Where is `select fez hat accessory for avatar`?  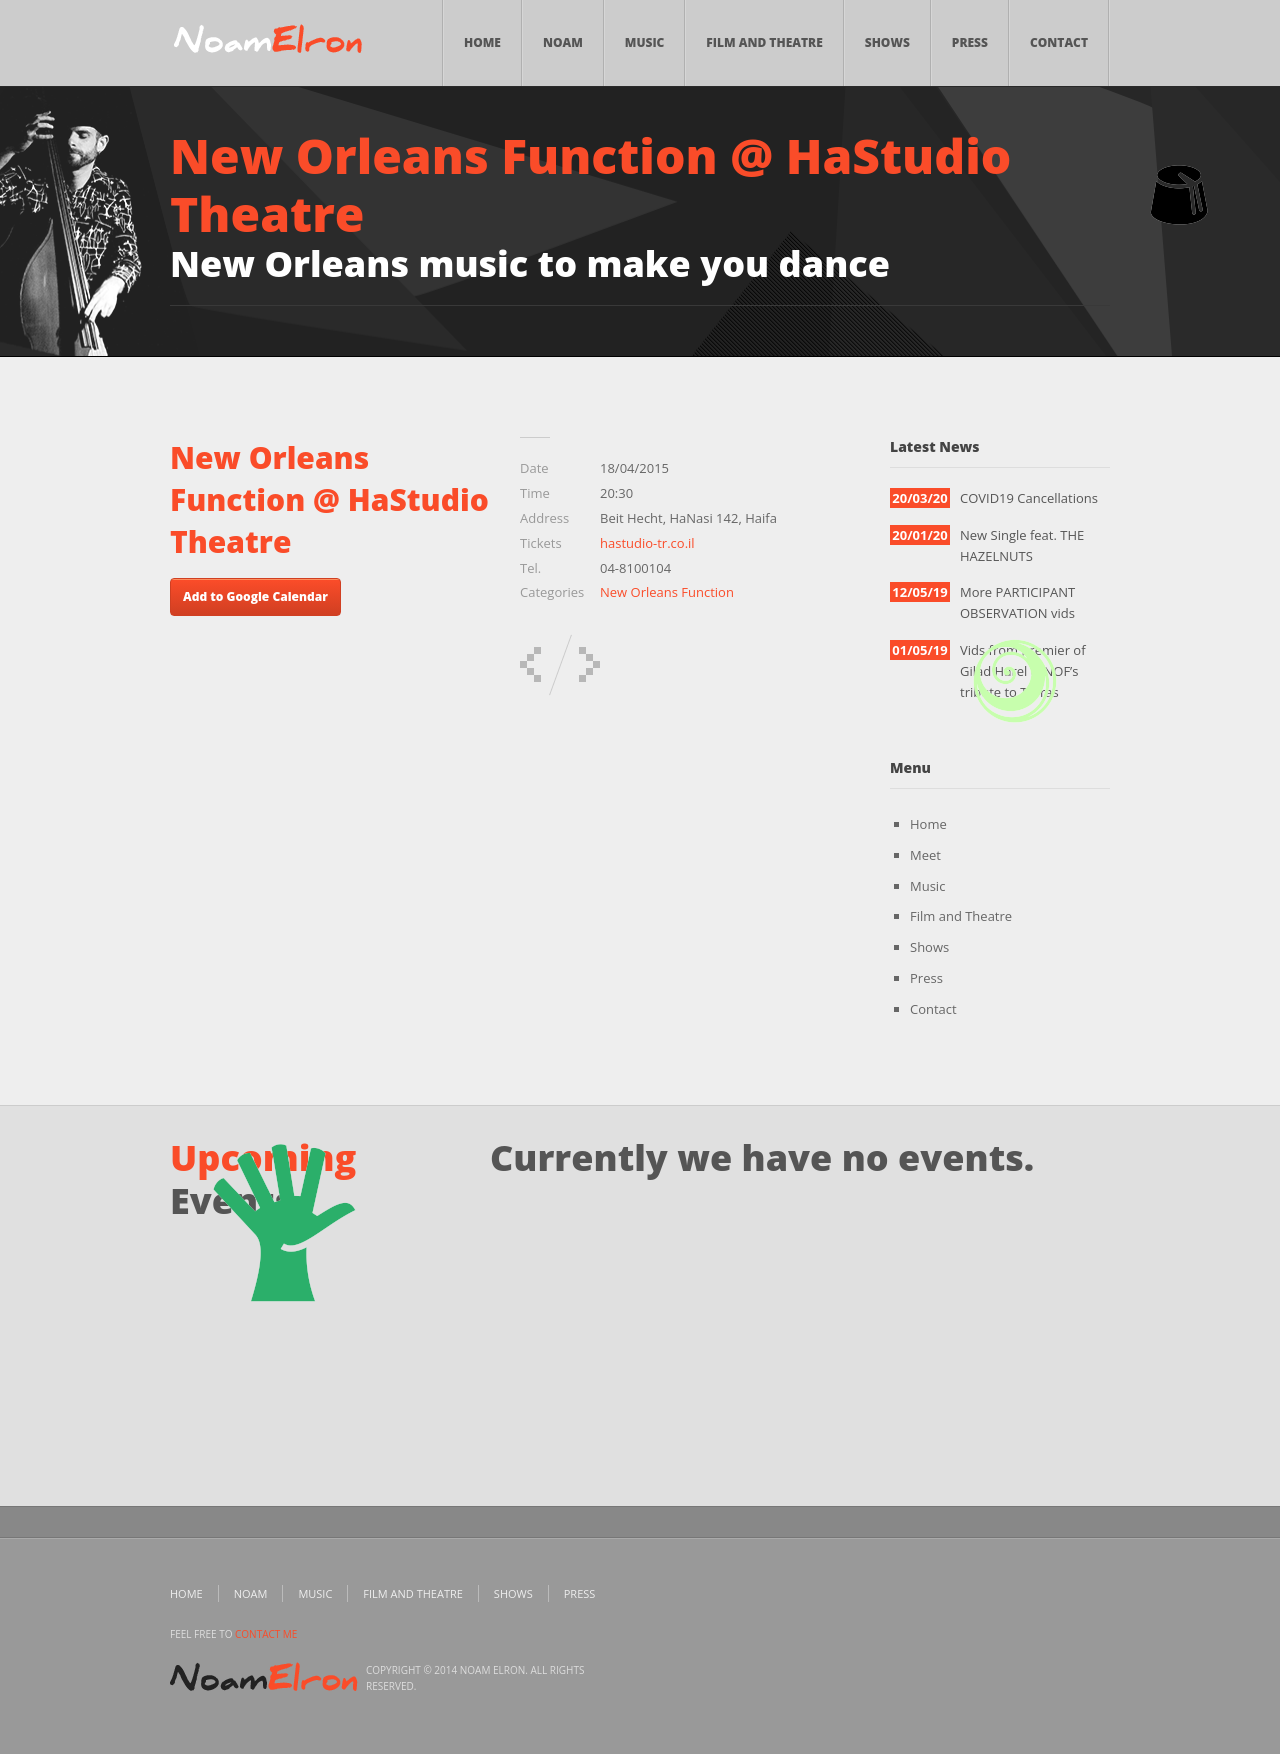 select fez hat accessory for avatar is located at coordinates (1178, 194).